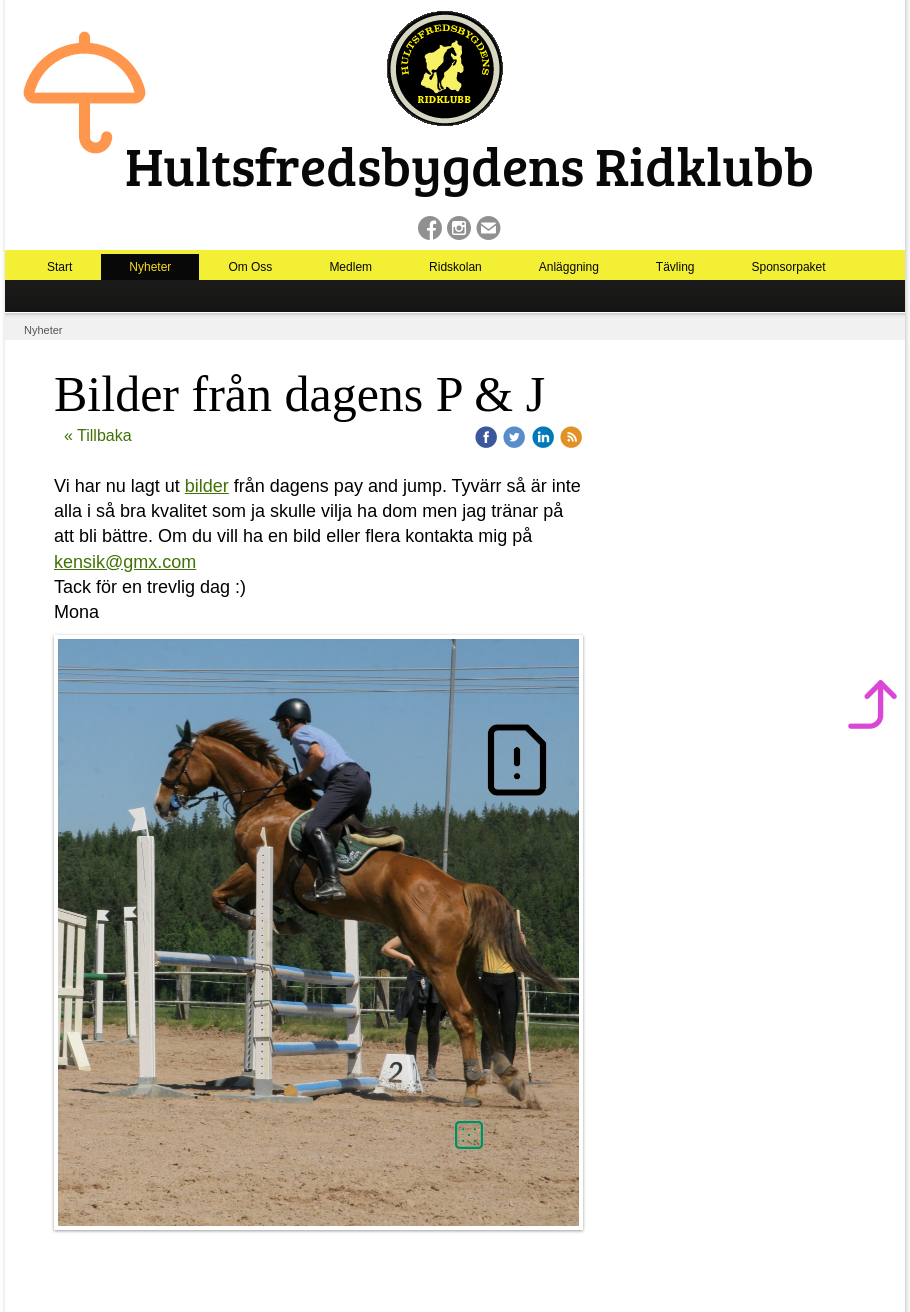  Describe the element at coordinates (517, 760) in the screenshot. I see `indicates a file with an error or issue` at that location.